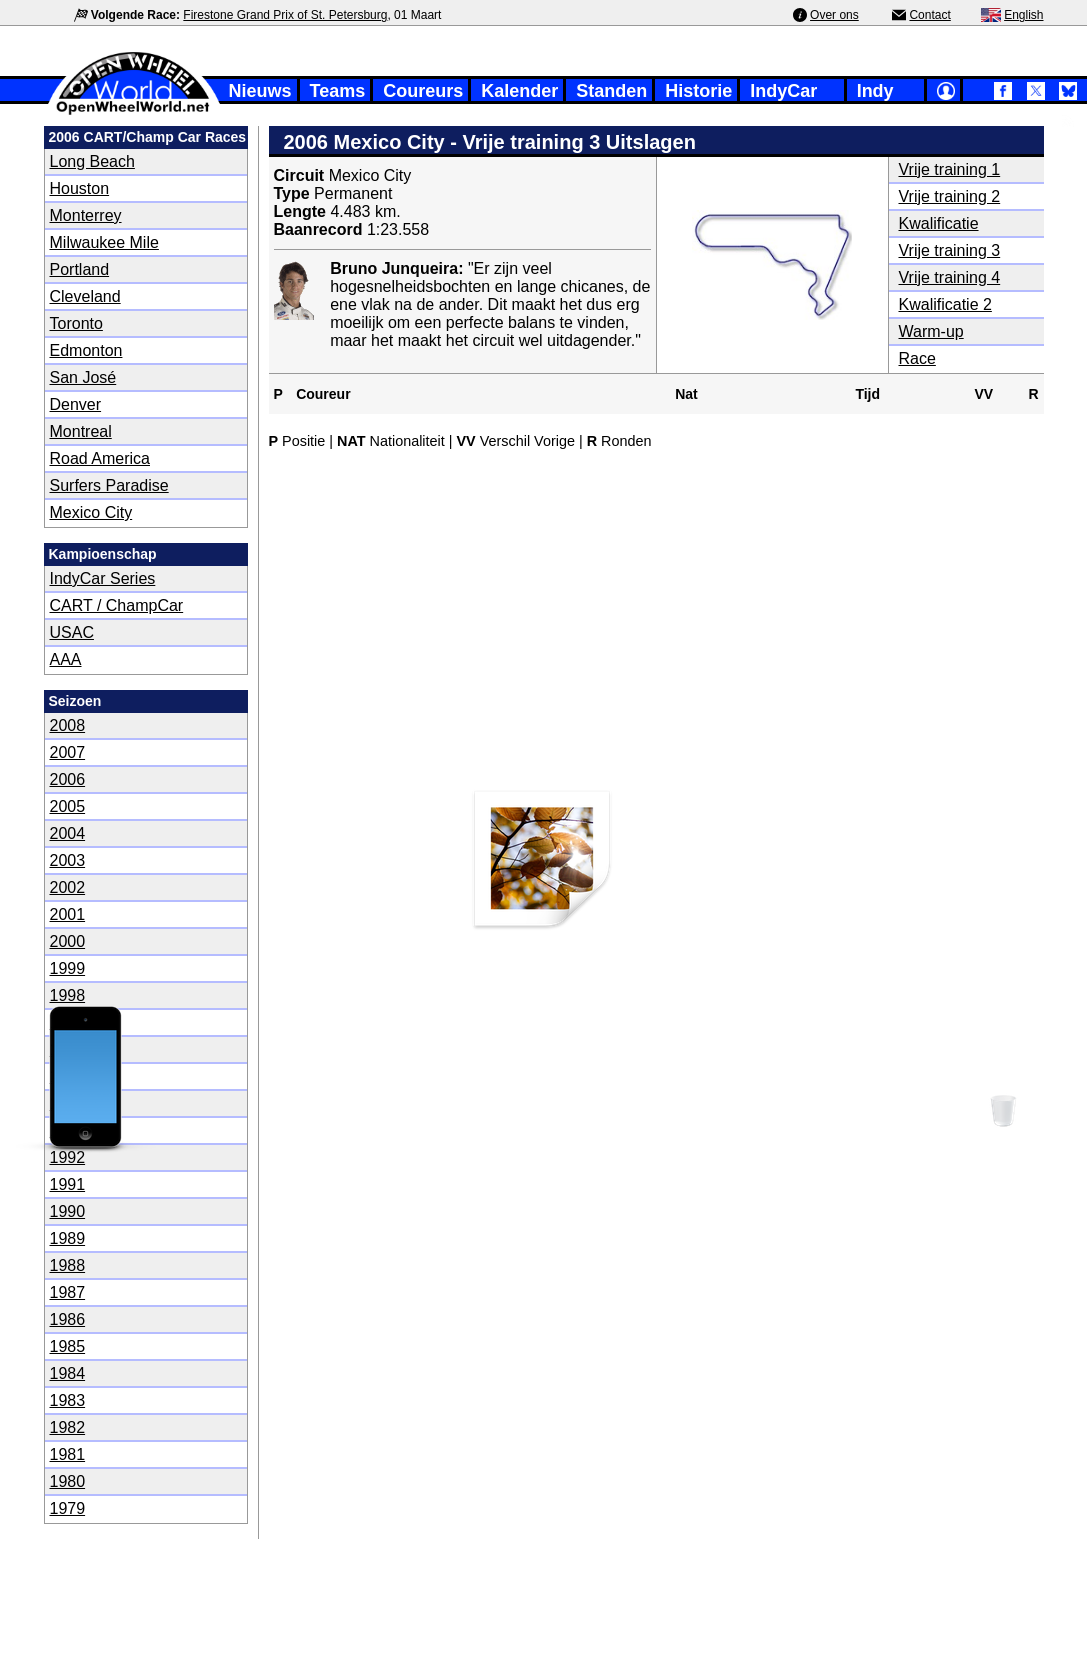 The height and width of the screenshot is (1667, 1087). I want to click on a picture clipping or image snippet, so click(542, 862).